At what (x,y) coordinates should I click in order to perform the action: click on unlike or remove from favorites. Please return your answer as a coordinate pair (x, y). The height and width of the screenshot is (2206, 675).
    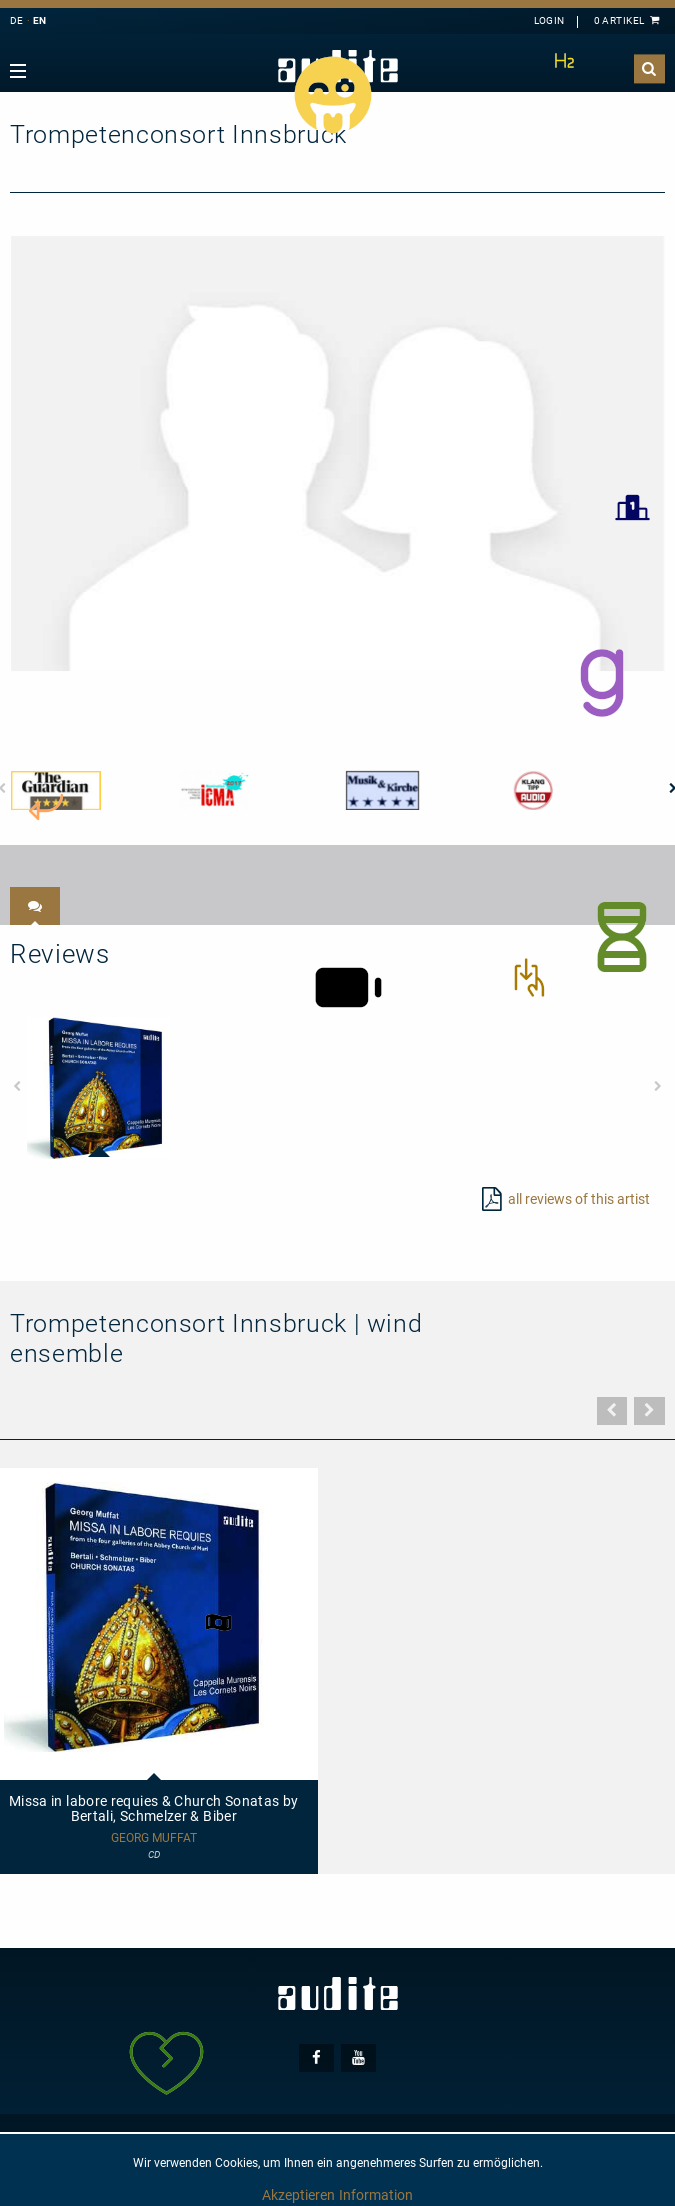
    Looking at the image, I should click on (166, 2060).